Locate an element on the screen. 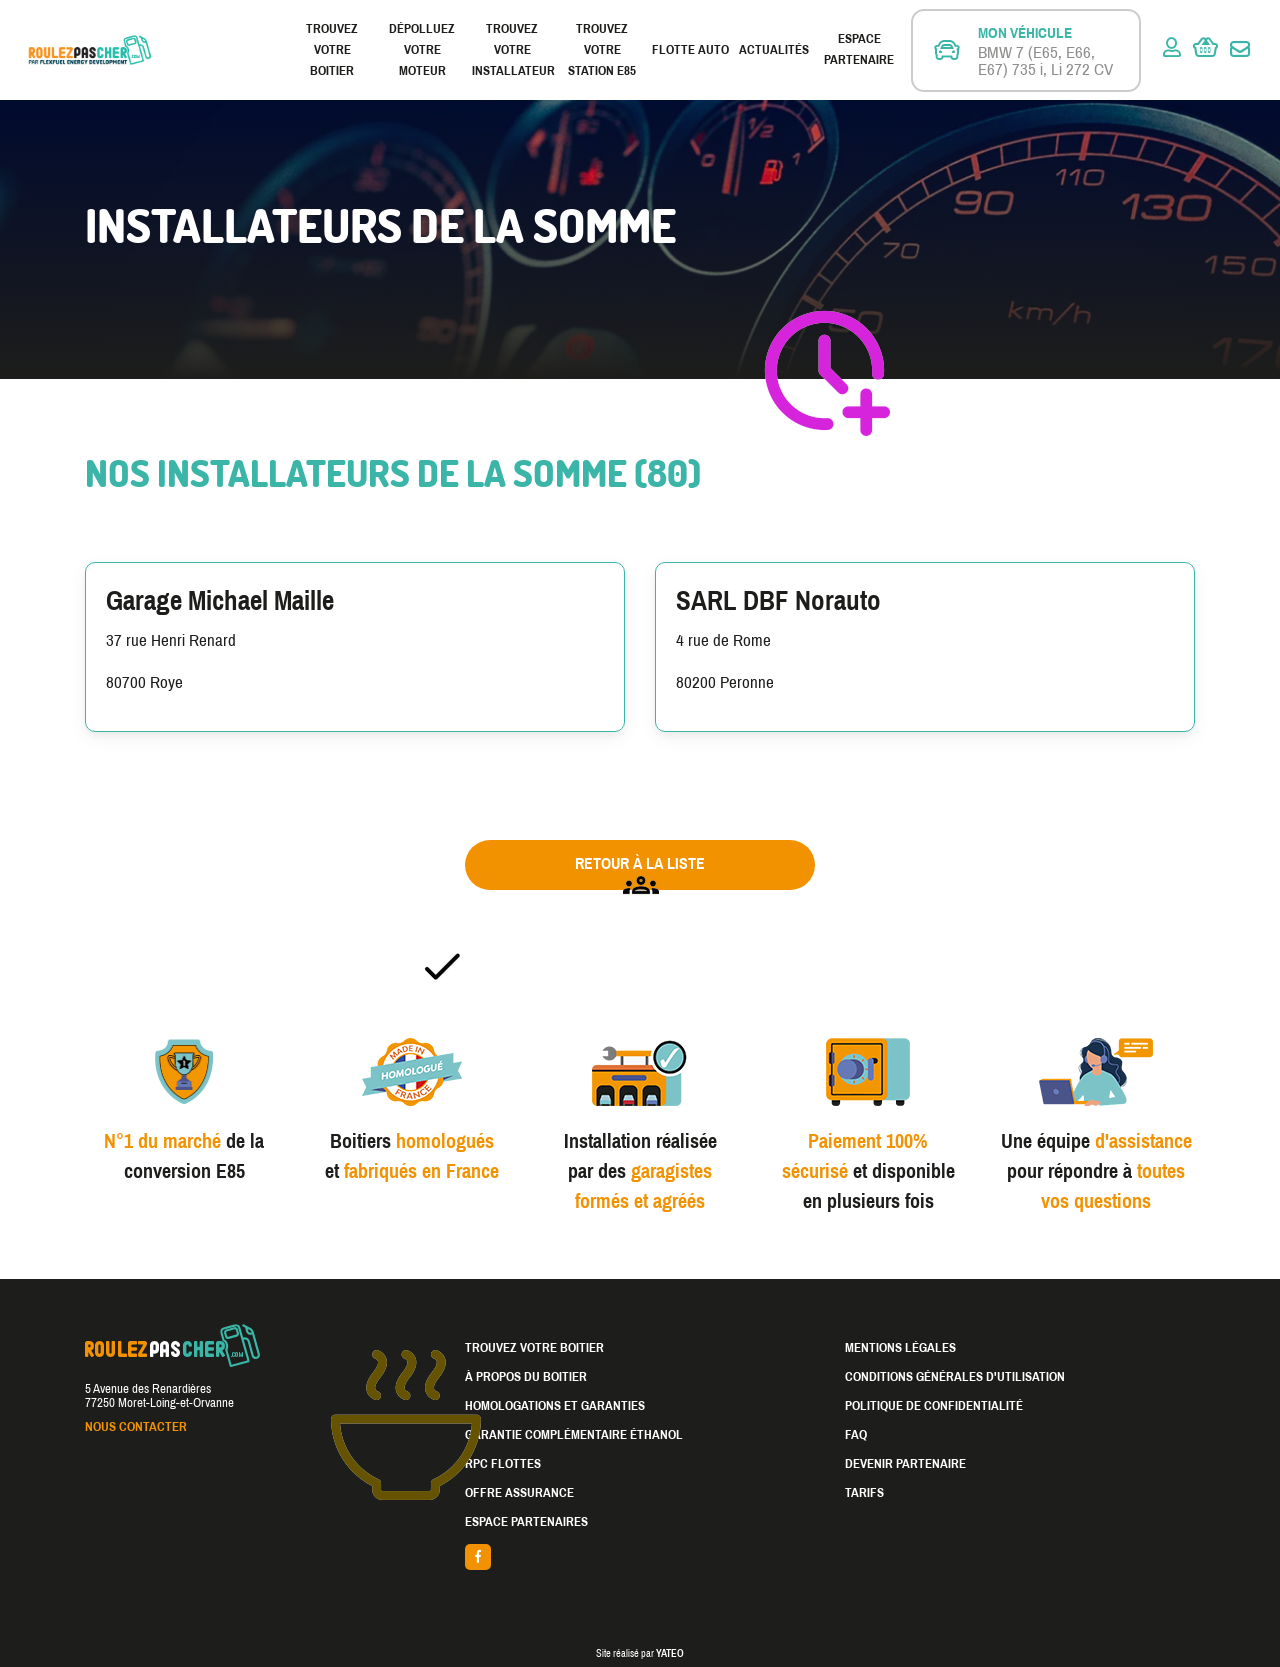  add a new timer or alarm is located at coordinates (824, 370).